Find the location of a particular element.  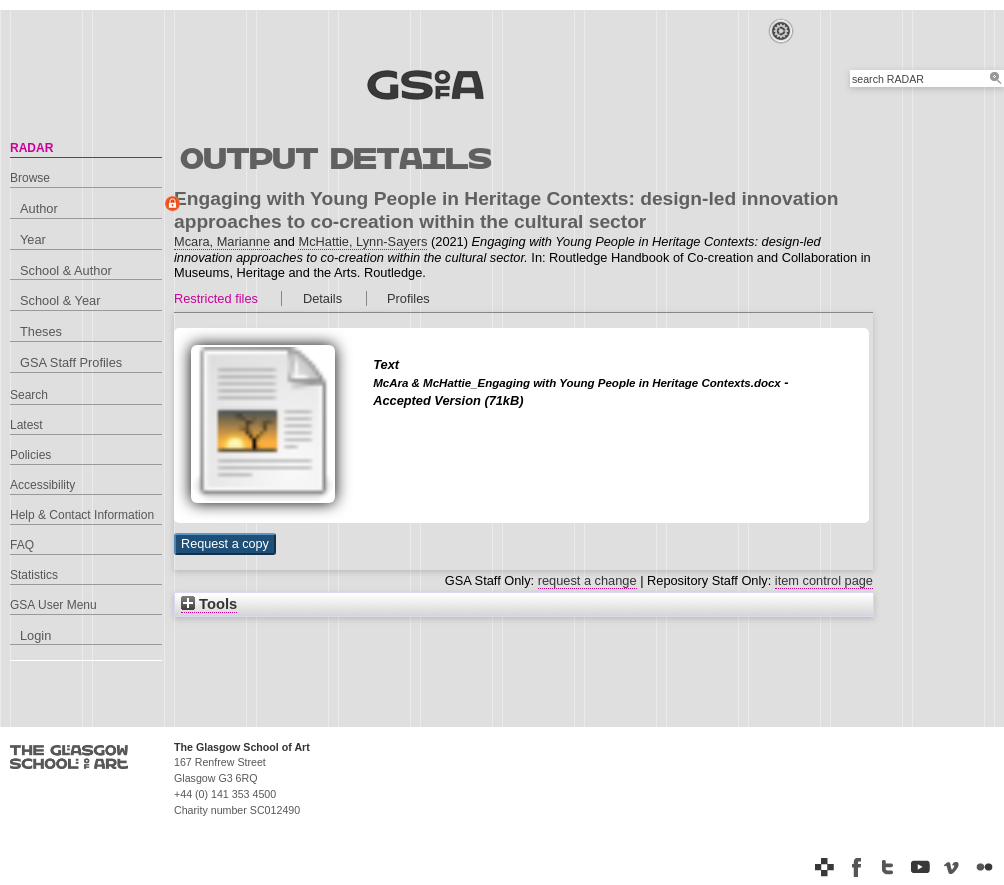

access screen lock or security settings is located at coordinates (172, 203).